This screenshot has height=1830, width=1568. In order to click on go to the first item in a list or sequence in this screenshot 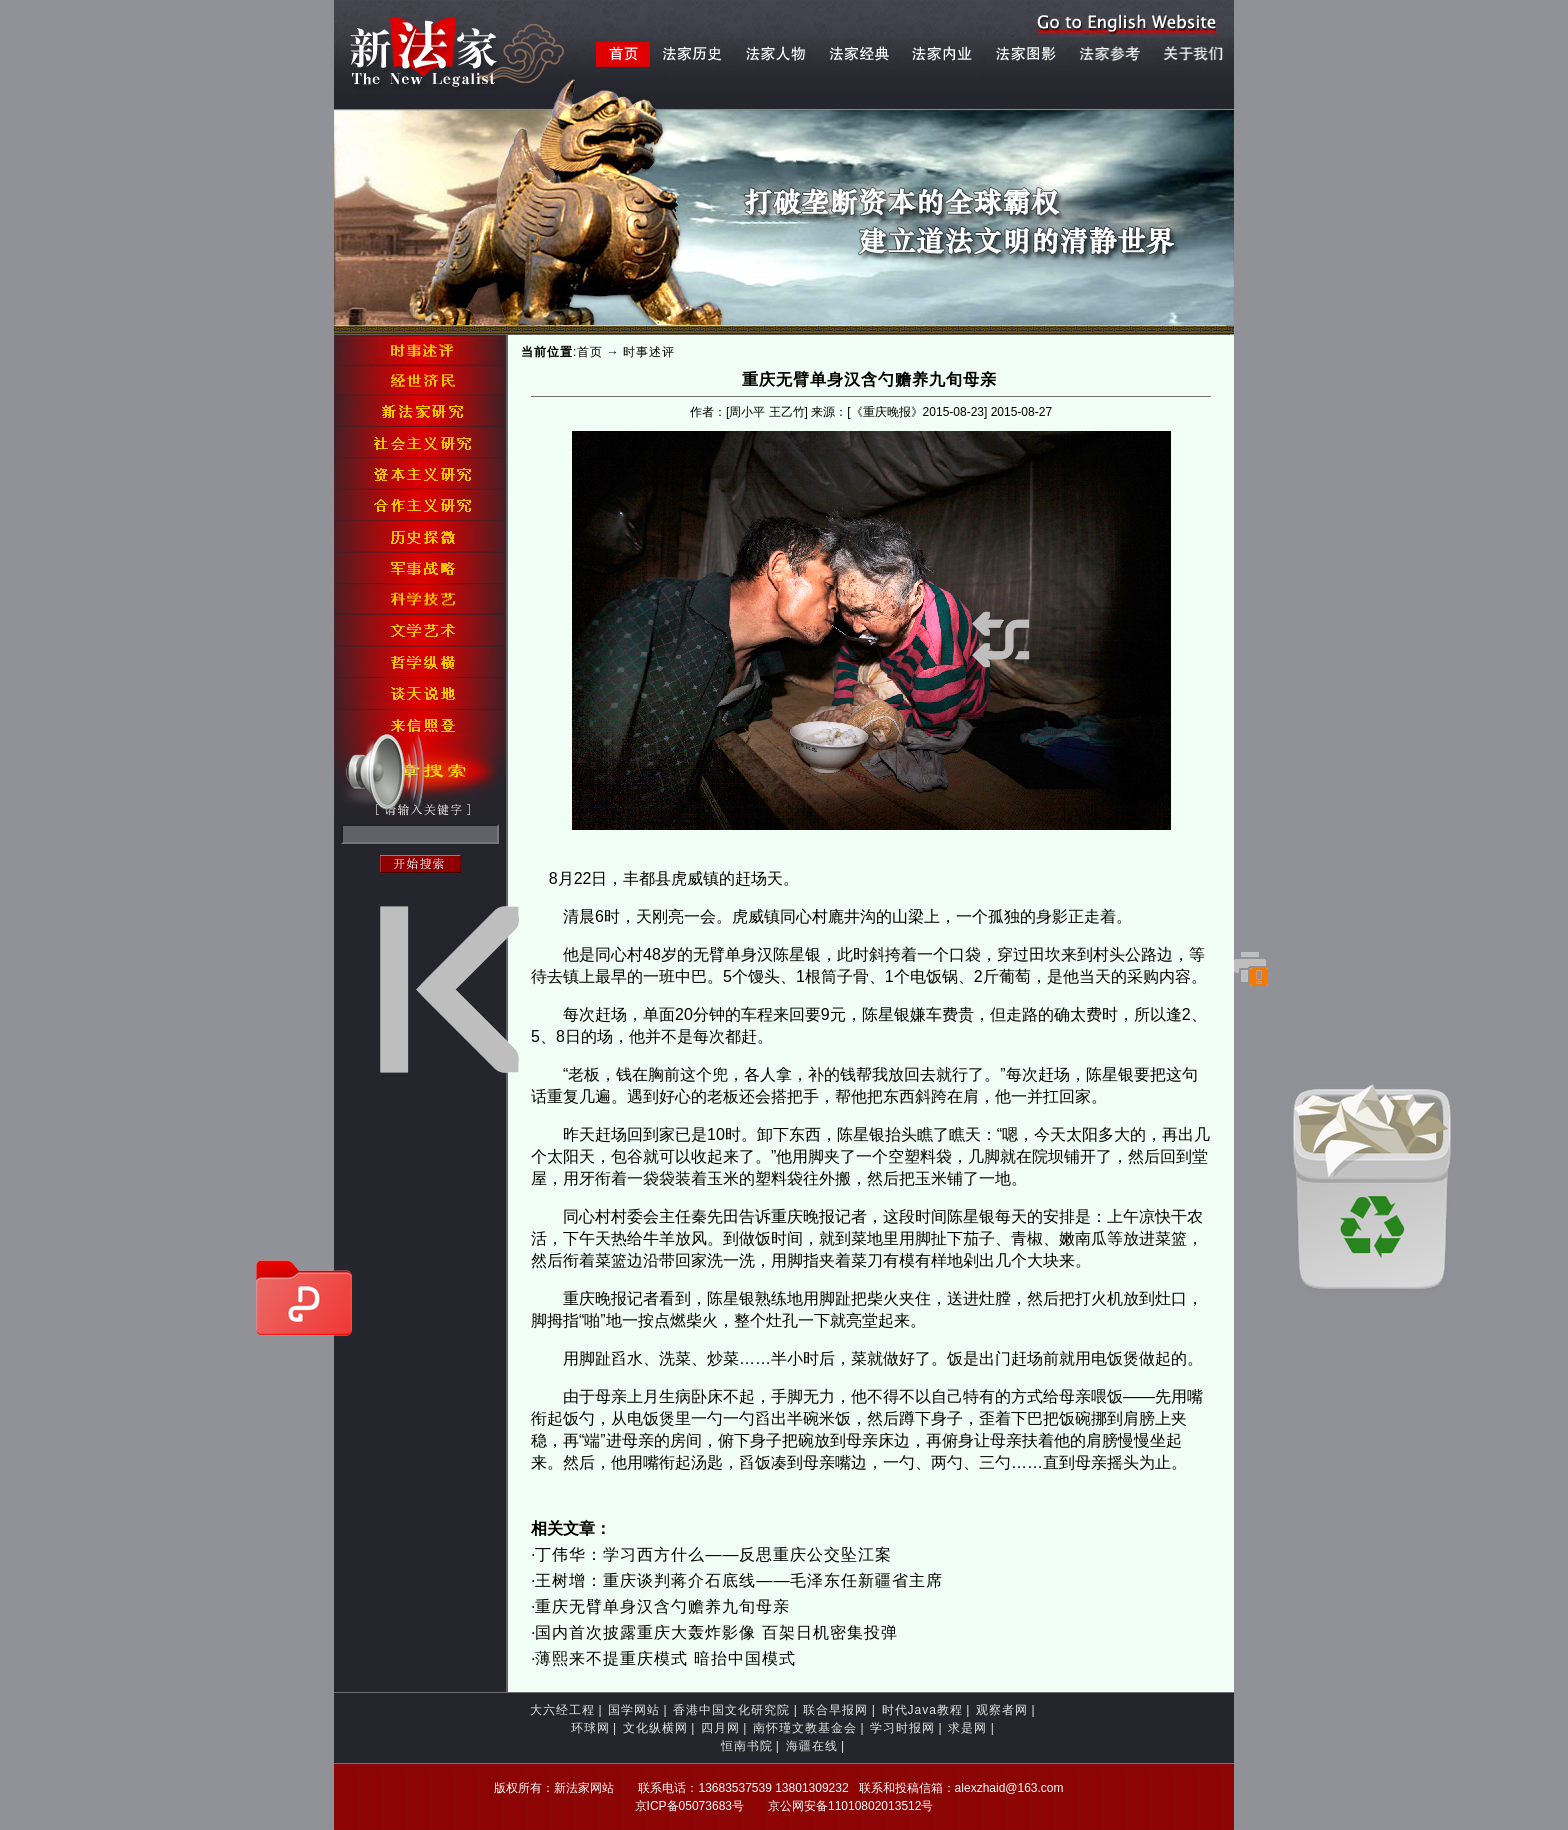, I will do `click(449, 989)`.